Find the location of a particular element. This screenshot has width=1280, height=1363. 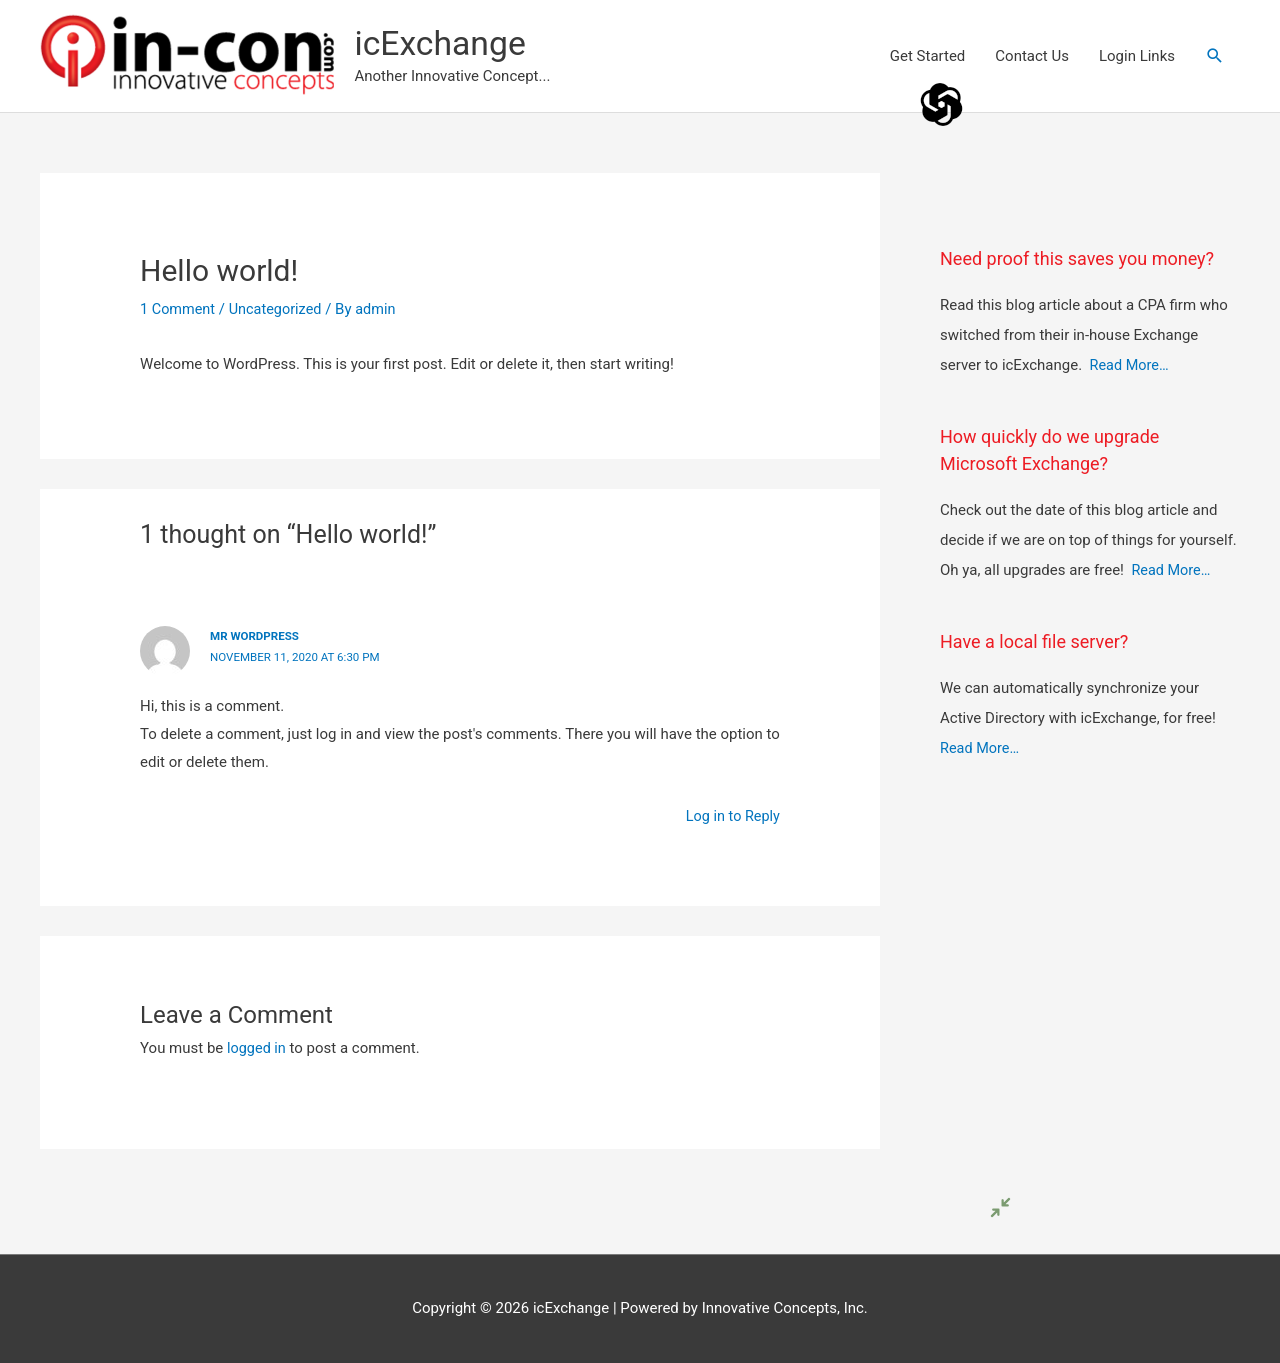

minimize or collapse window is located at coordinates (1000, 1207).